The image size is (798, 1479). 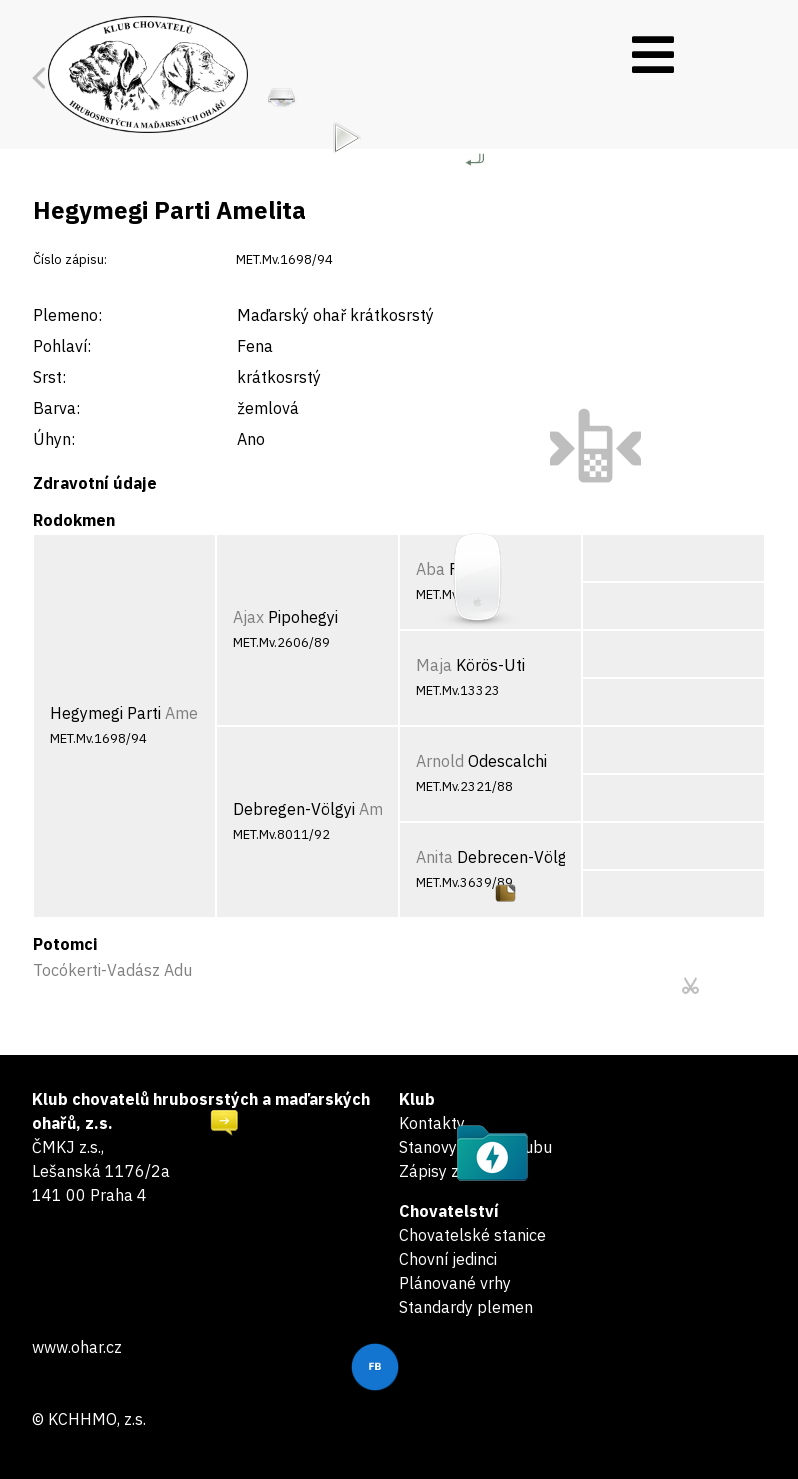 I want to click on open fastapi project folder, so click(x=492, y=1155).